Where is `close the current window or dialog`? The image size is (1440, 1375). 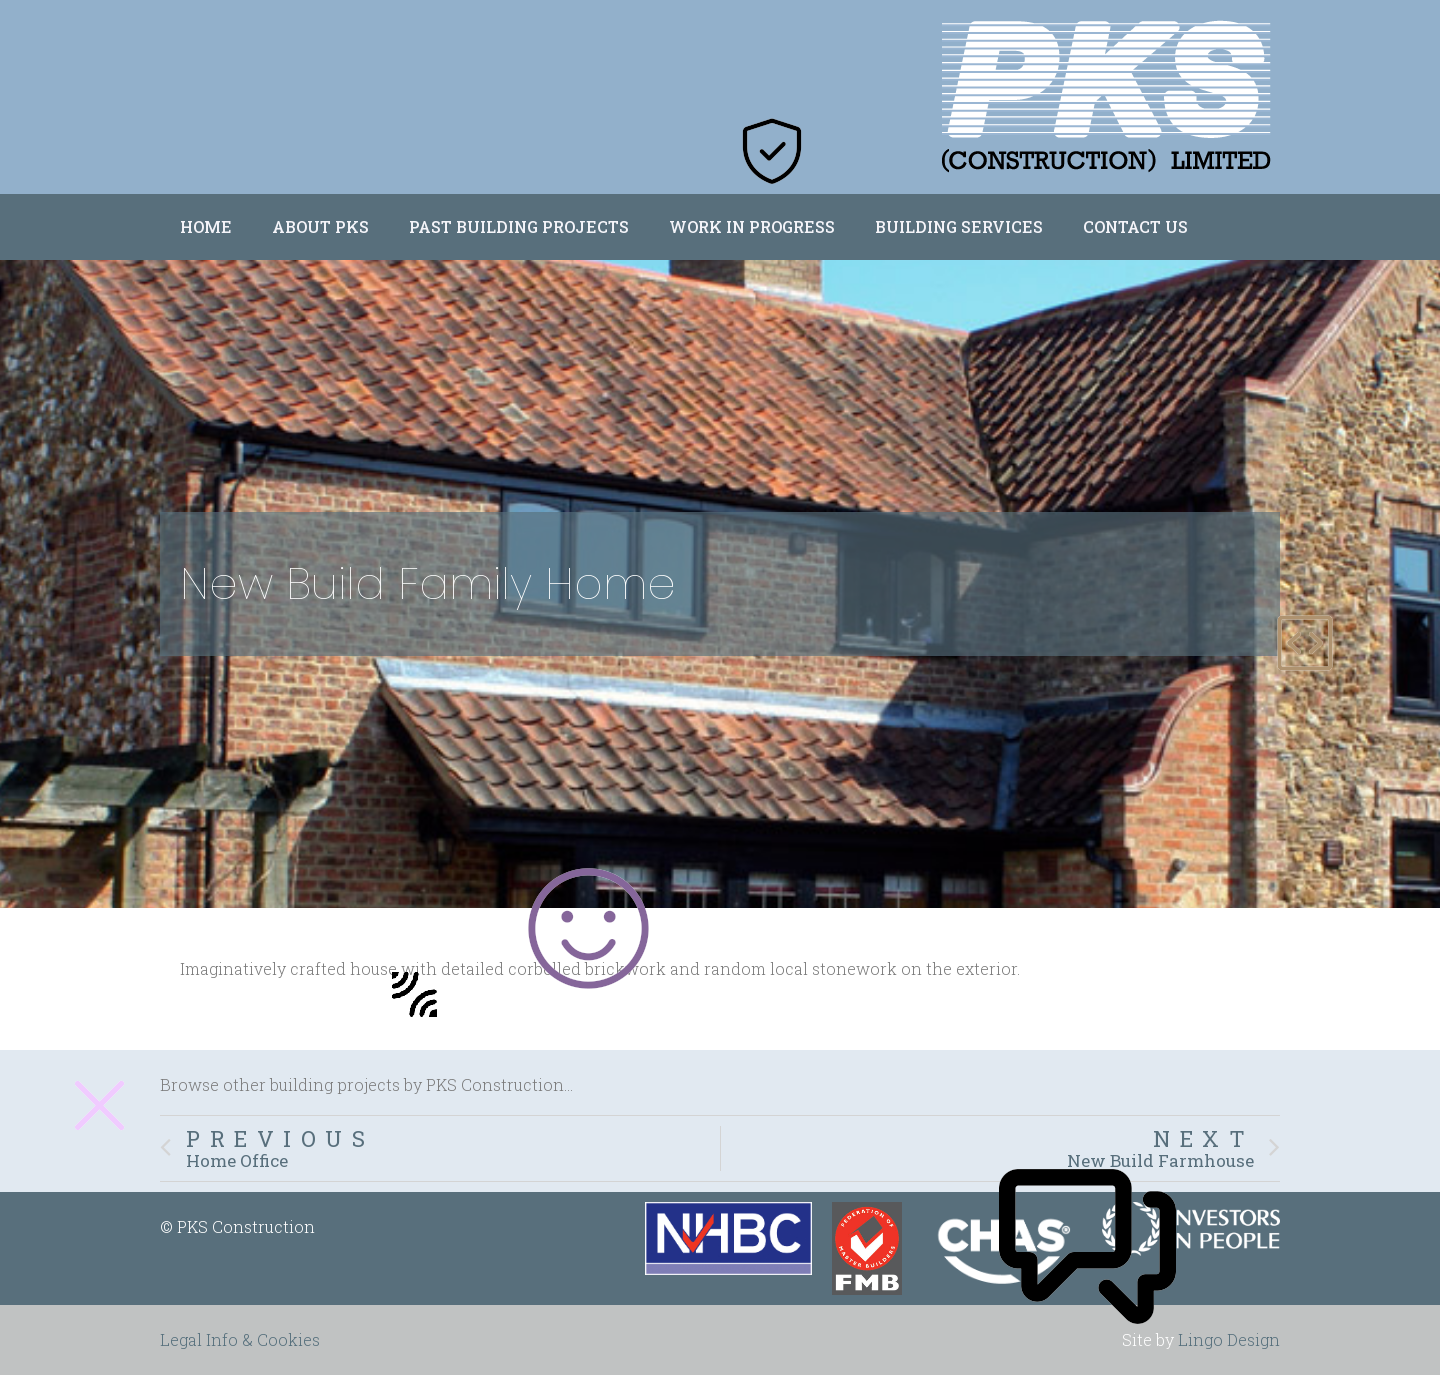
close the current window or dialog is located at coordinates (99, 1105).